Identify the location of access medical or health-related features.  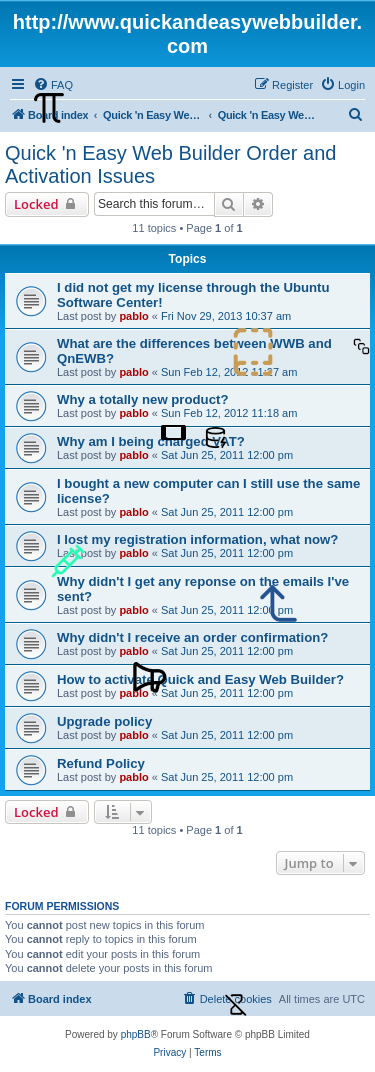
(68, 561).